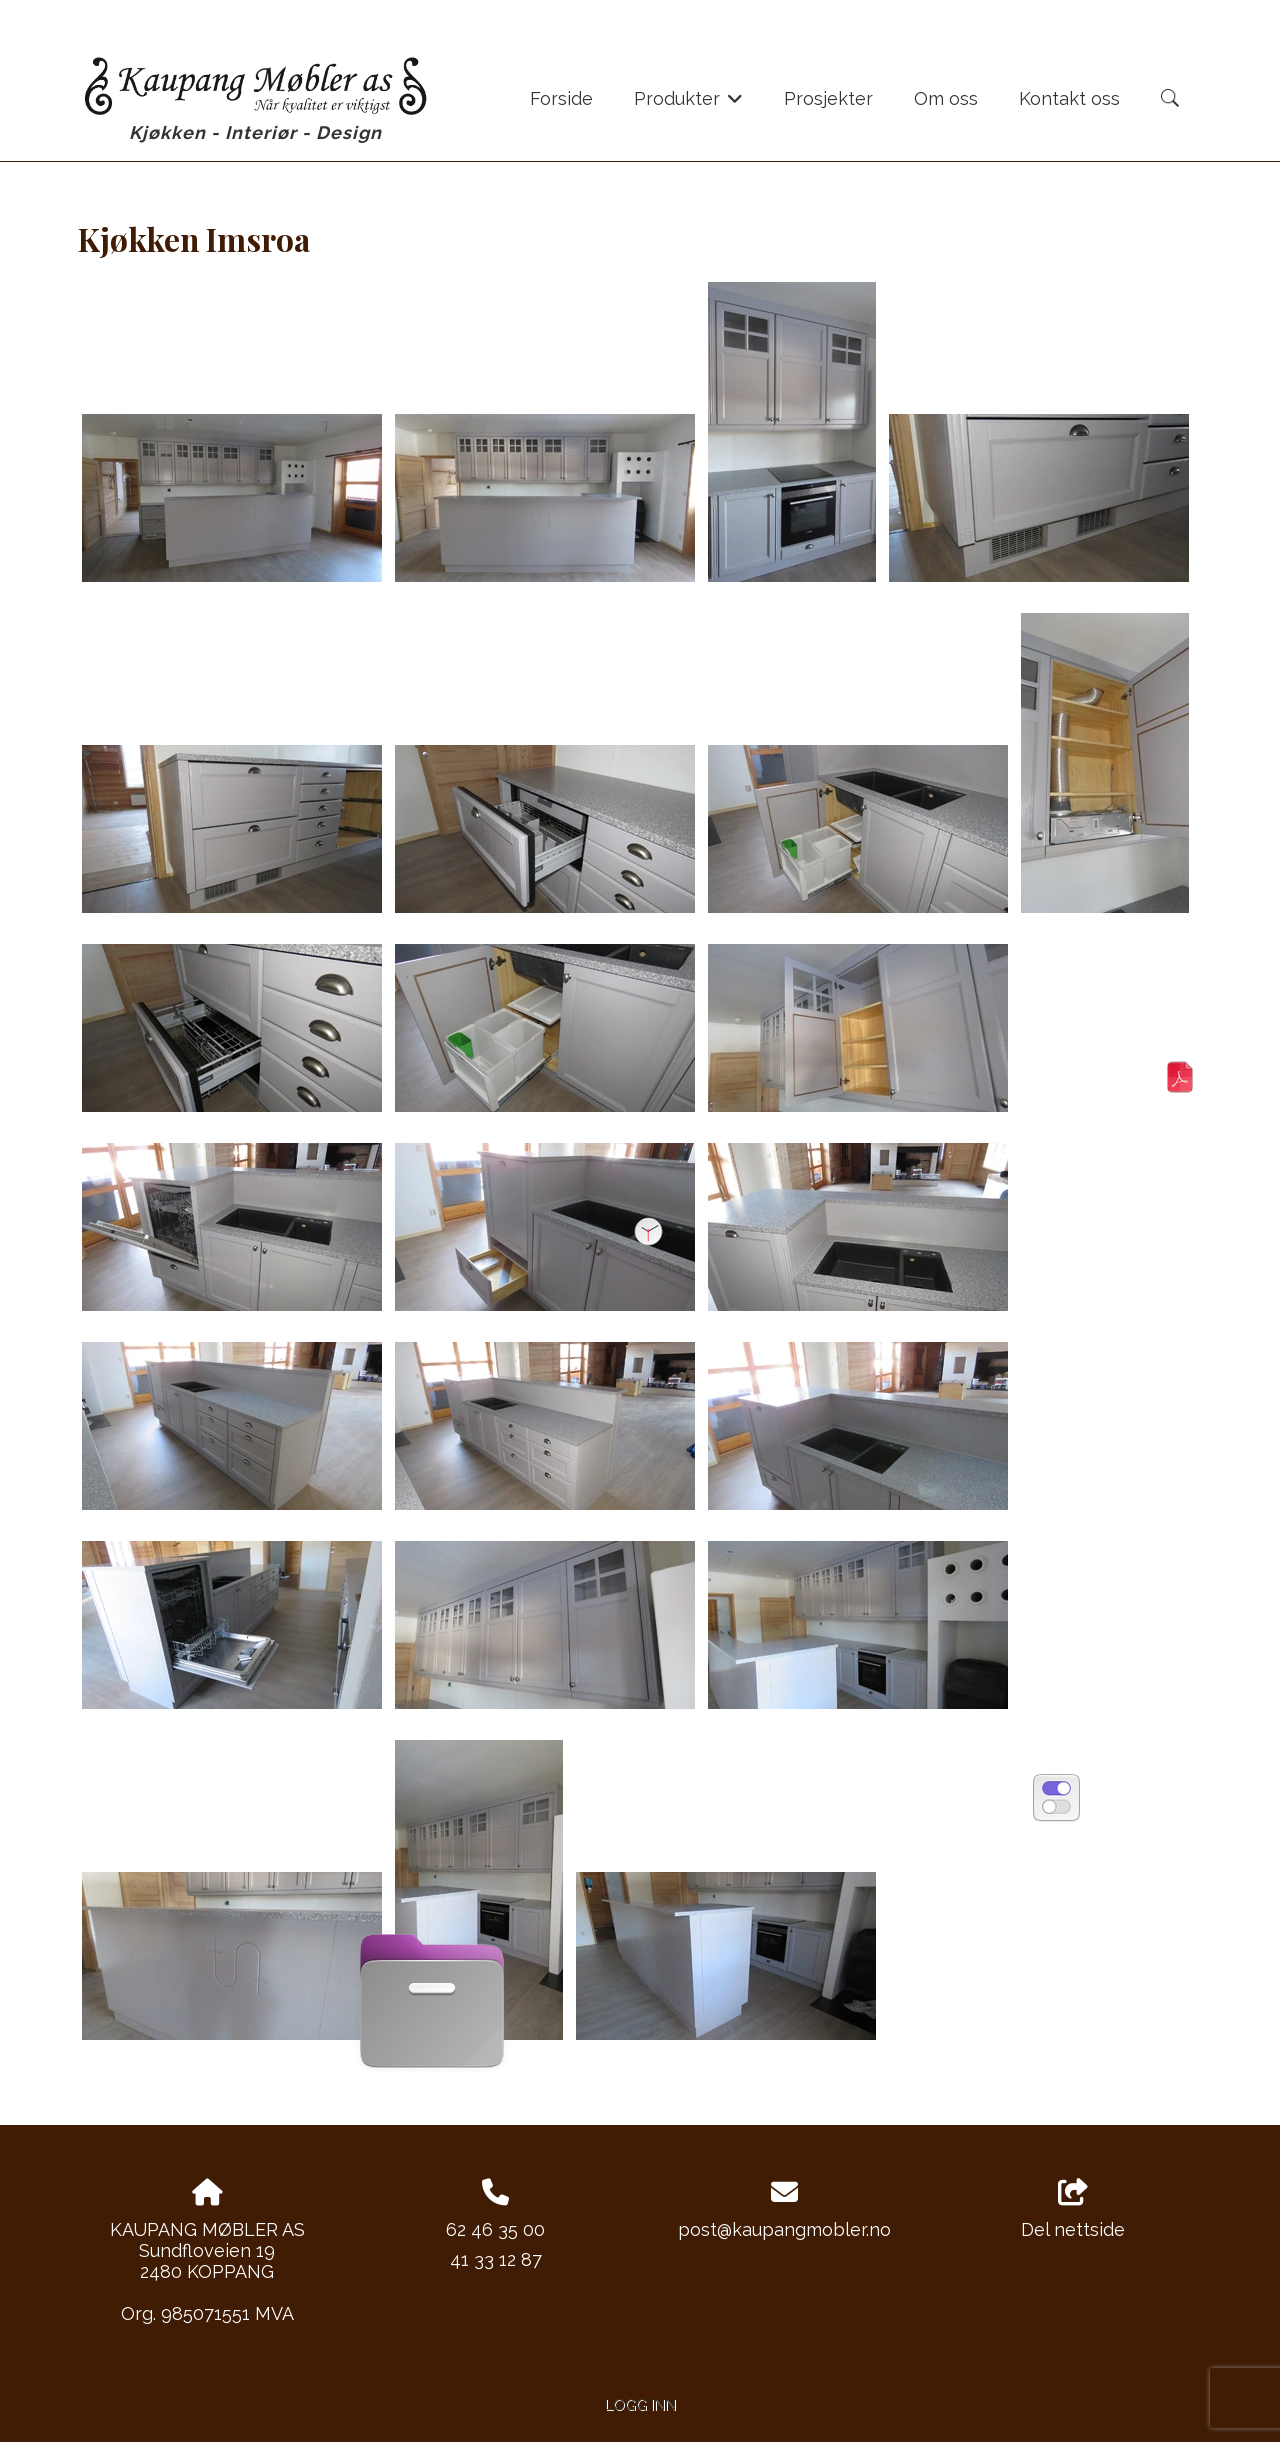 This screenshot has height=2442, width=1280. What do you see at coordinates (432, 2001) in the screenshot?
I see `open the file manager application` at bounding box center [432, 2001].